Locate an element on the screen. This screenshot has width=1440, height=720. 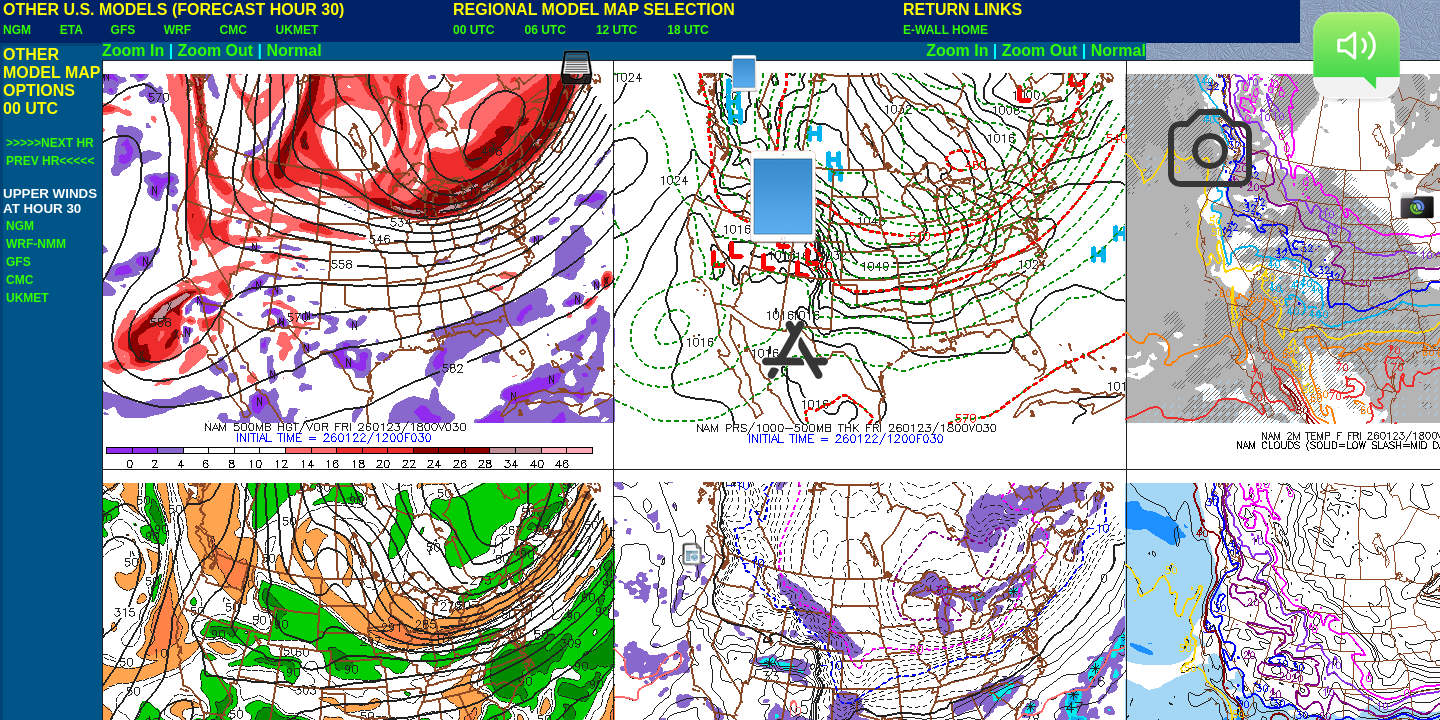
iPad mini device connected via cellular network is located at coordinates (744, 70).